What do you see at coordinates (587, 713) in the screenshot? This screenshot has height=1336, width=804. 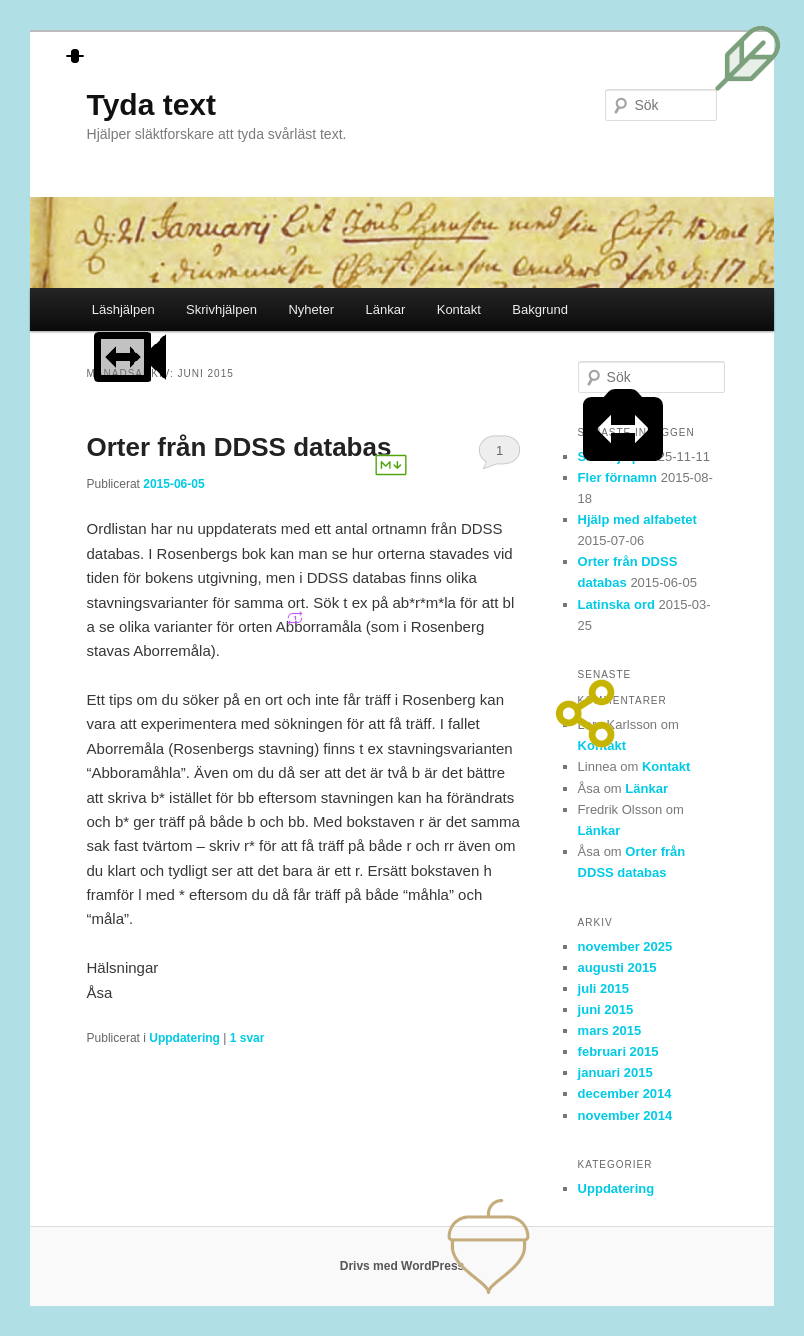 I see `share content to social networks` at bounding box center [587, 713].